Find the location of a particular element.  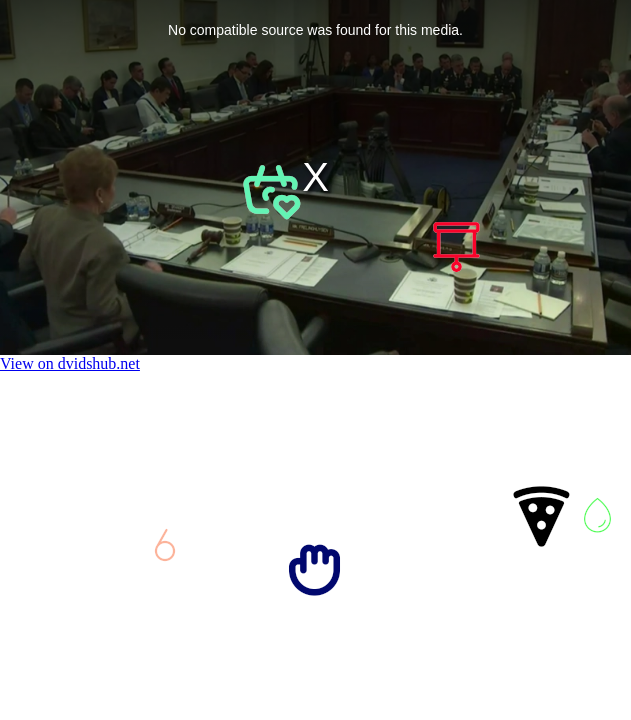

start a presentation is located at coordinates (456, 243).